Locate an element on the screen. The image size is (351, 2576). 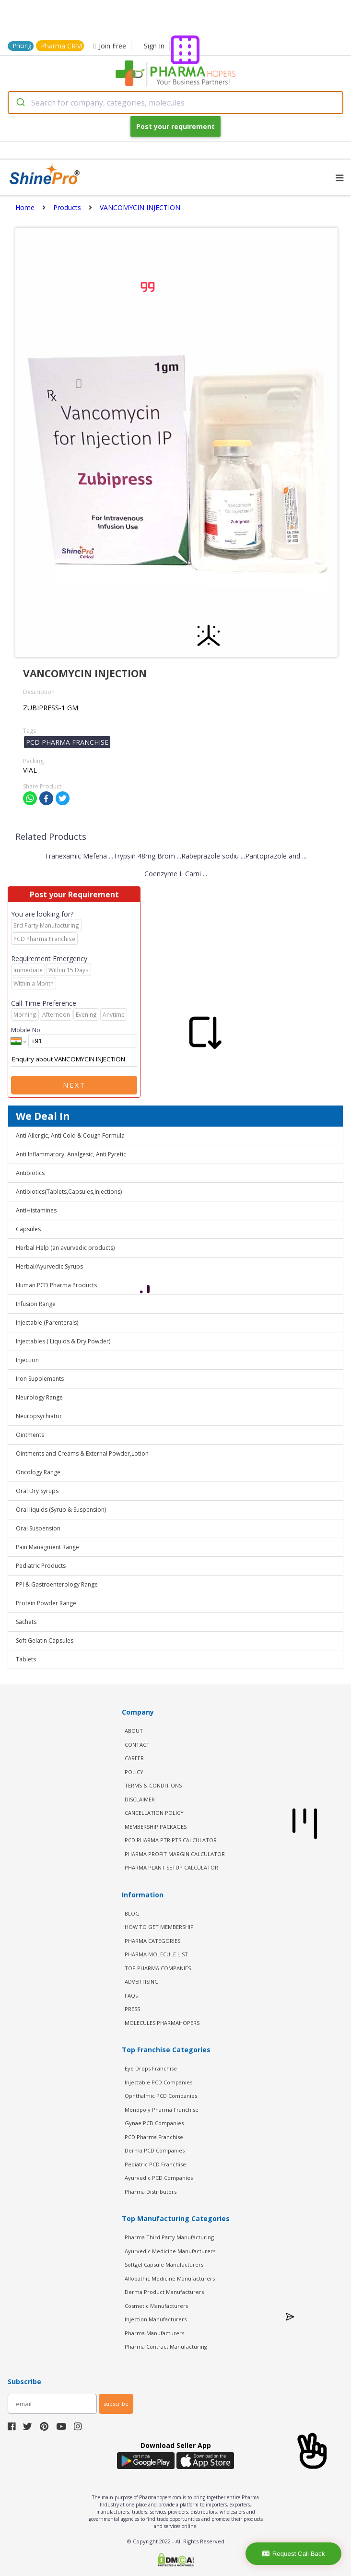
toggle split panel view is located at coordinates (185, 50).